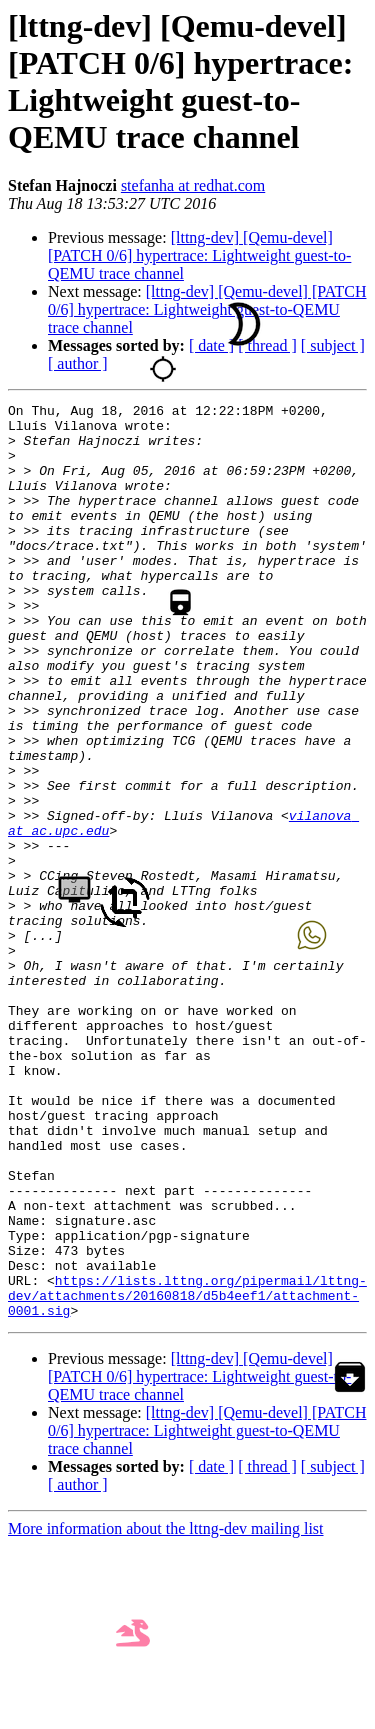 The image size is (375, 1729). I want to click on searching for current location, so click(163, 369).